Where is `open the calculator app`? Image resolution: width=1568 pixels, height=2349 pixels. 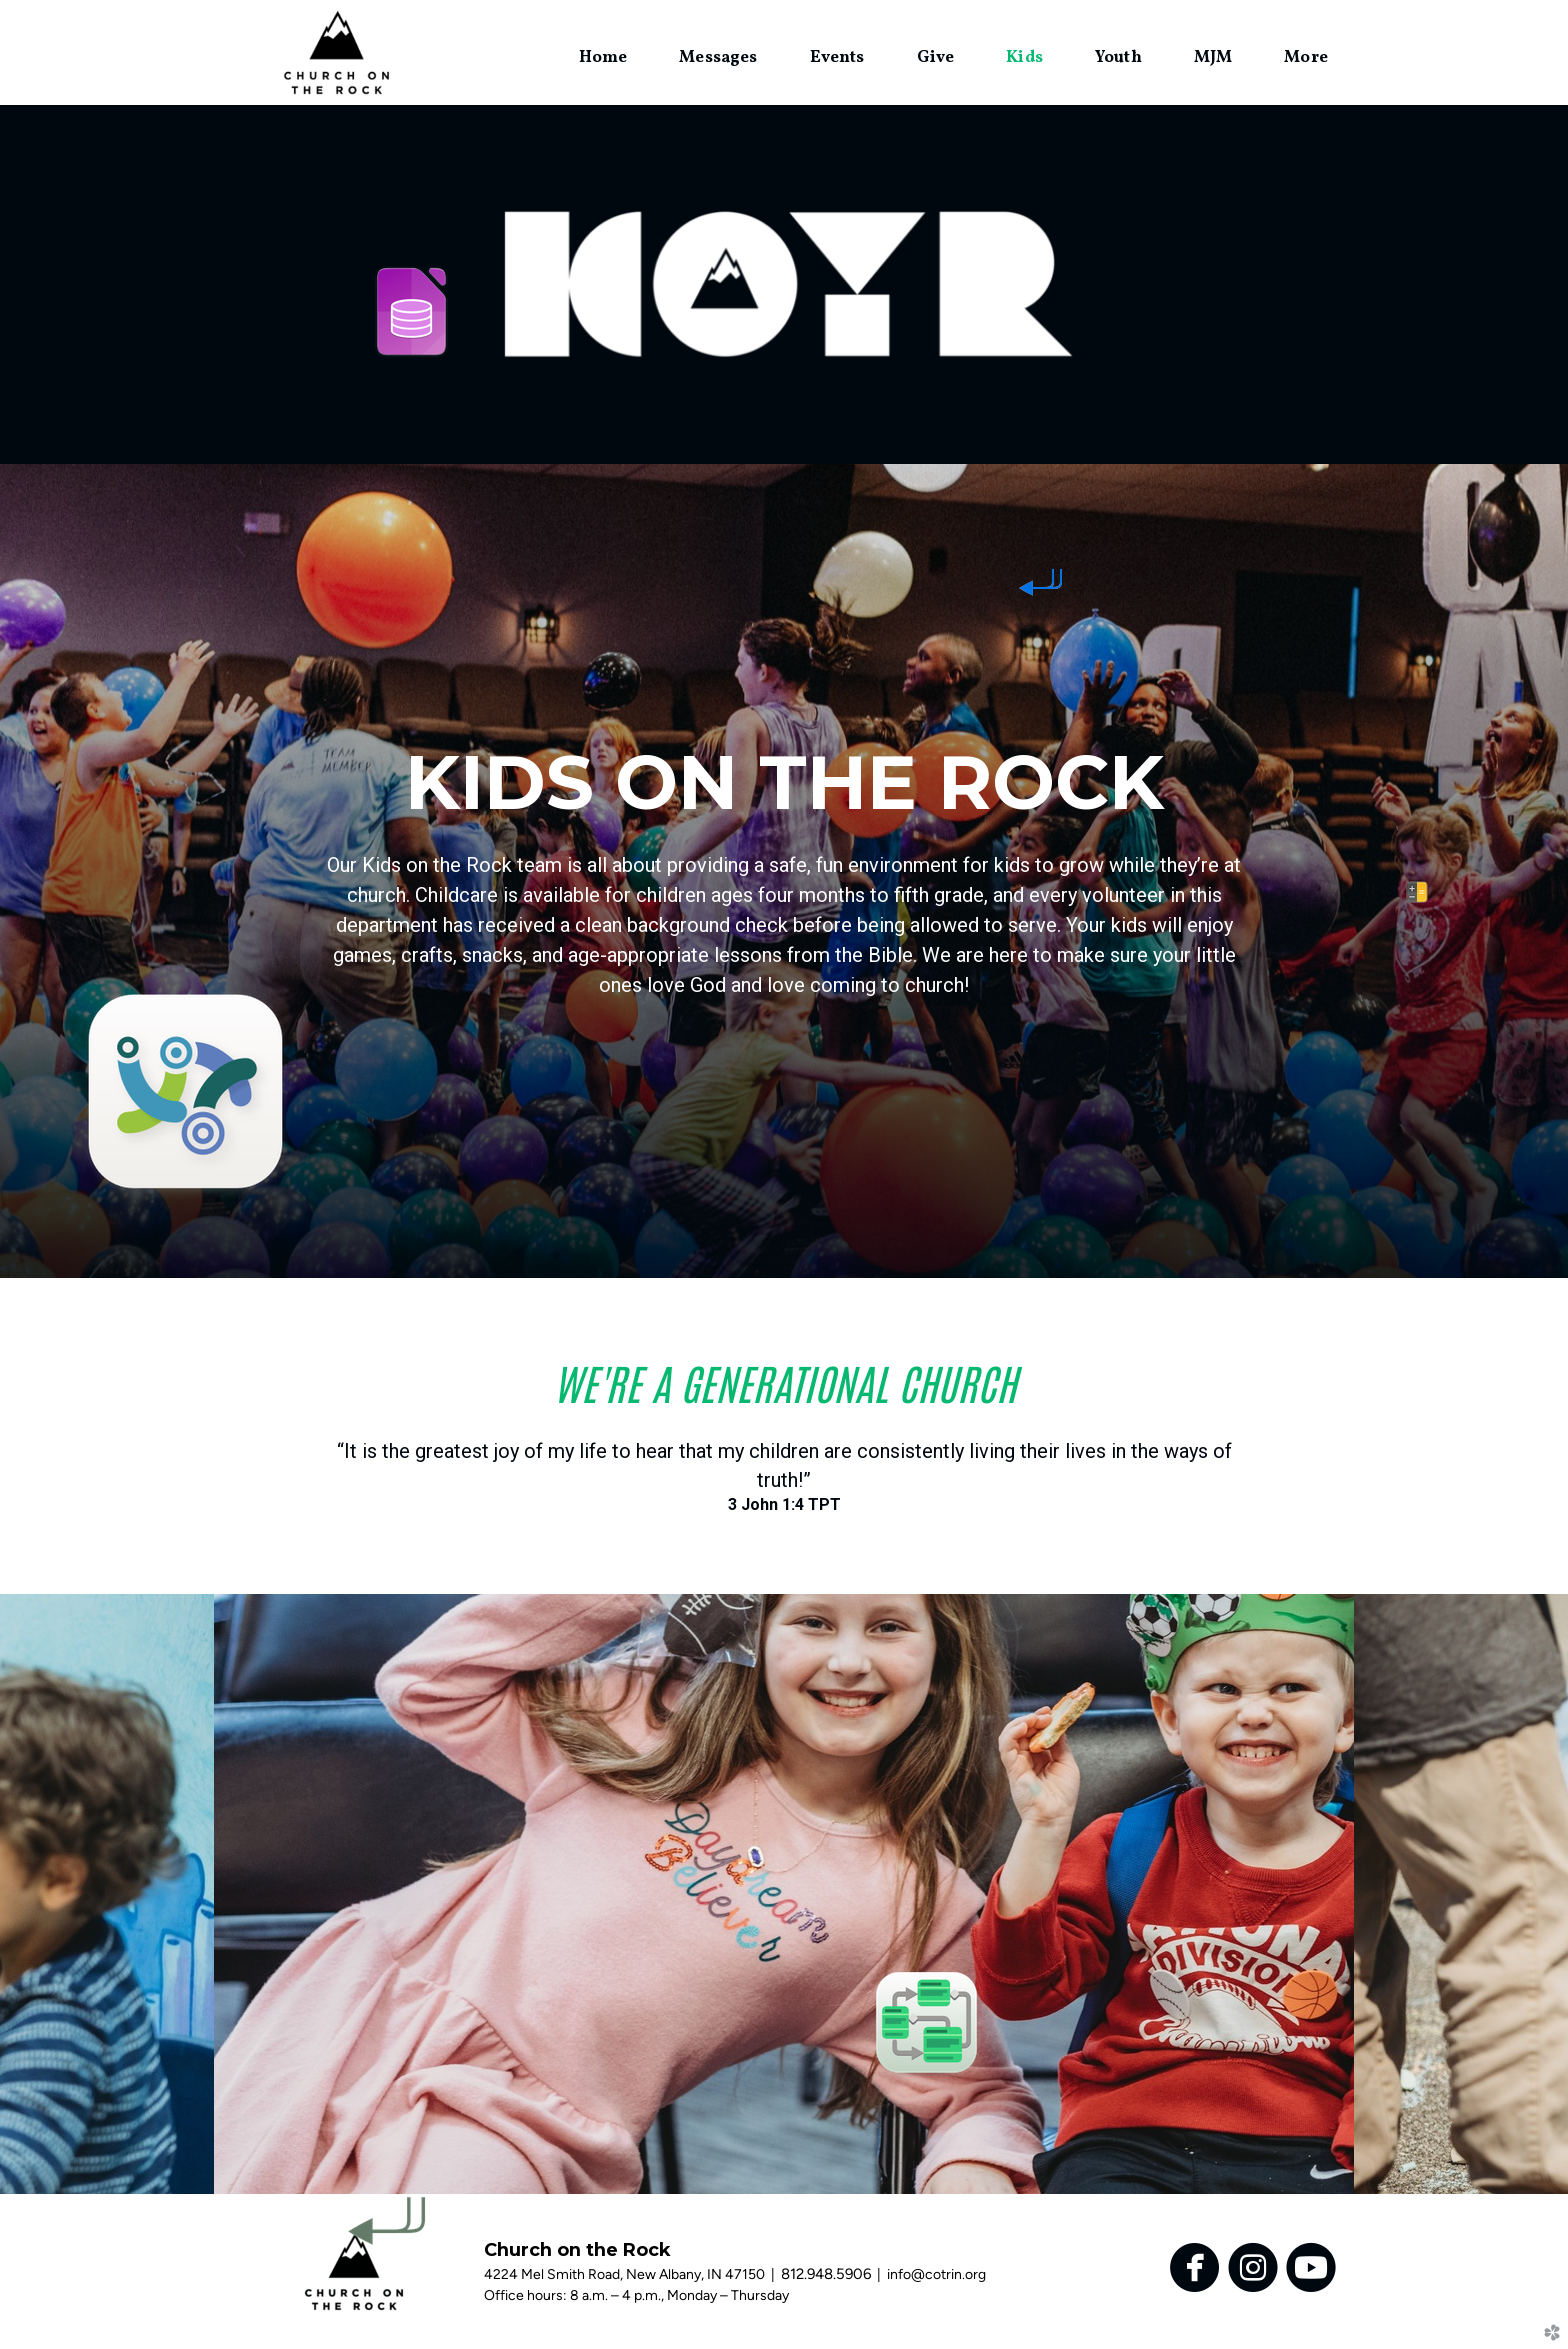
open the calculator app is located at coordinates (1417, 892).